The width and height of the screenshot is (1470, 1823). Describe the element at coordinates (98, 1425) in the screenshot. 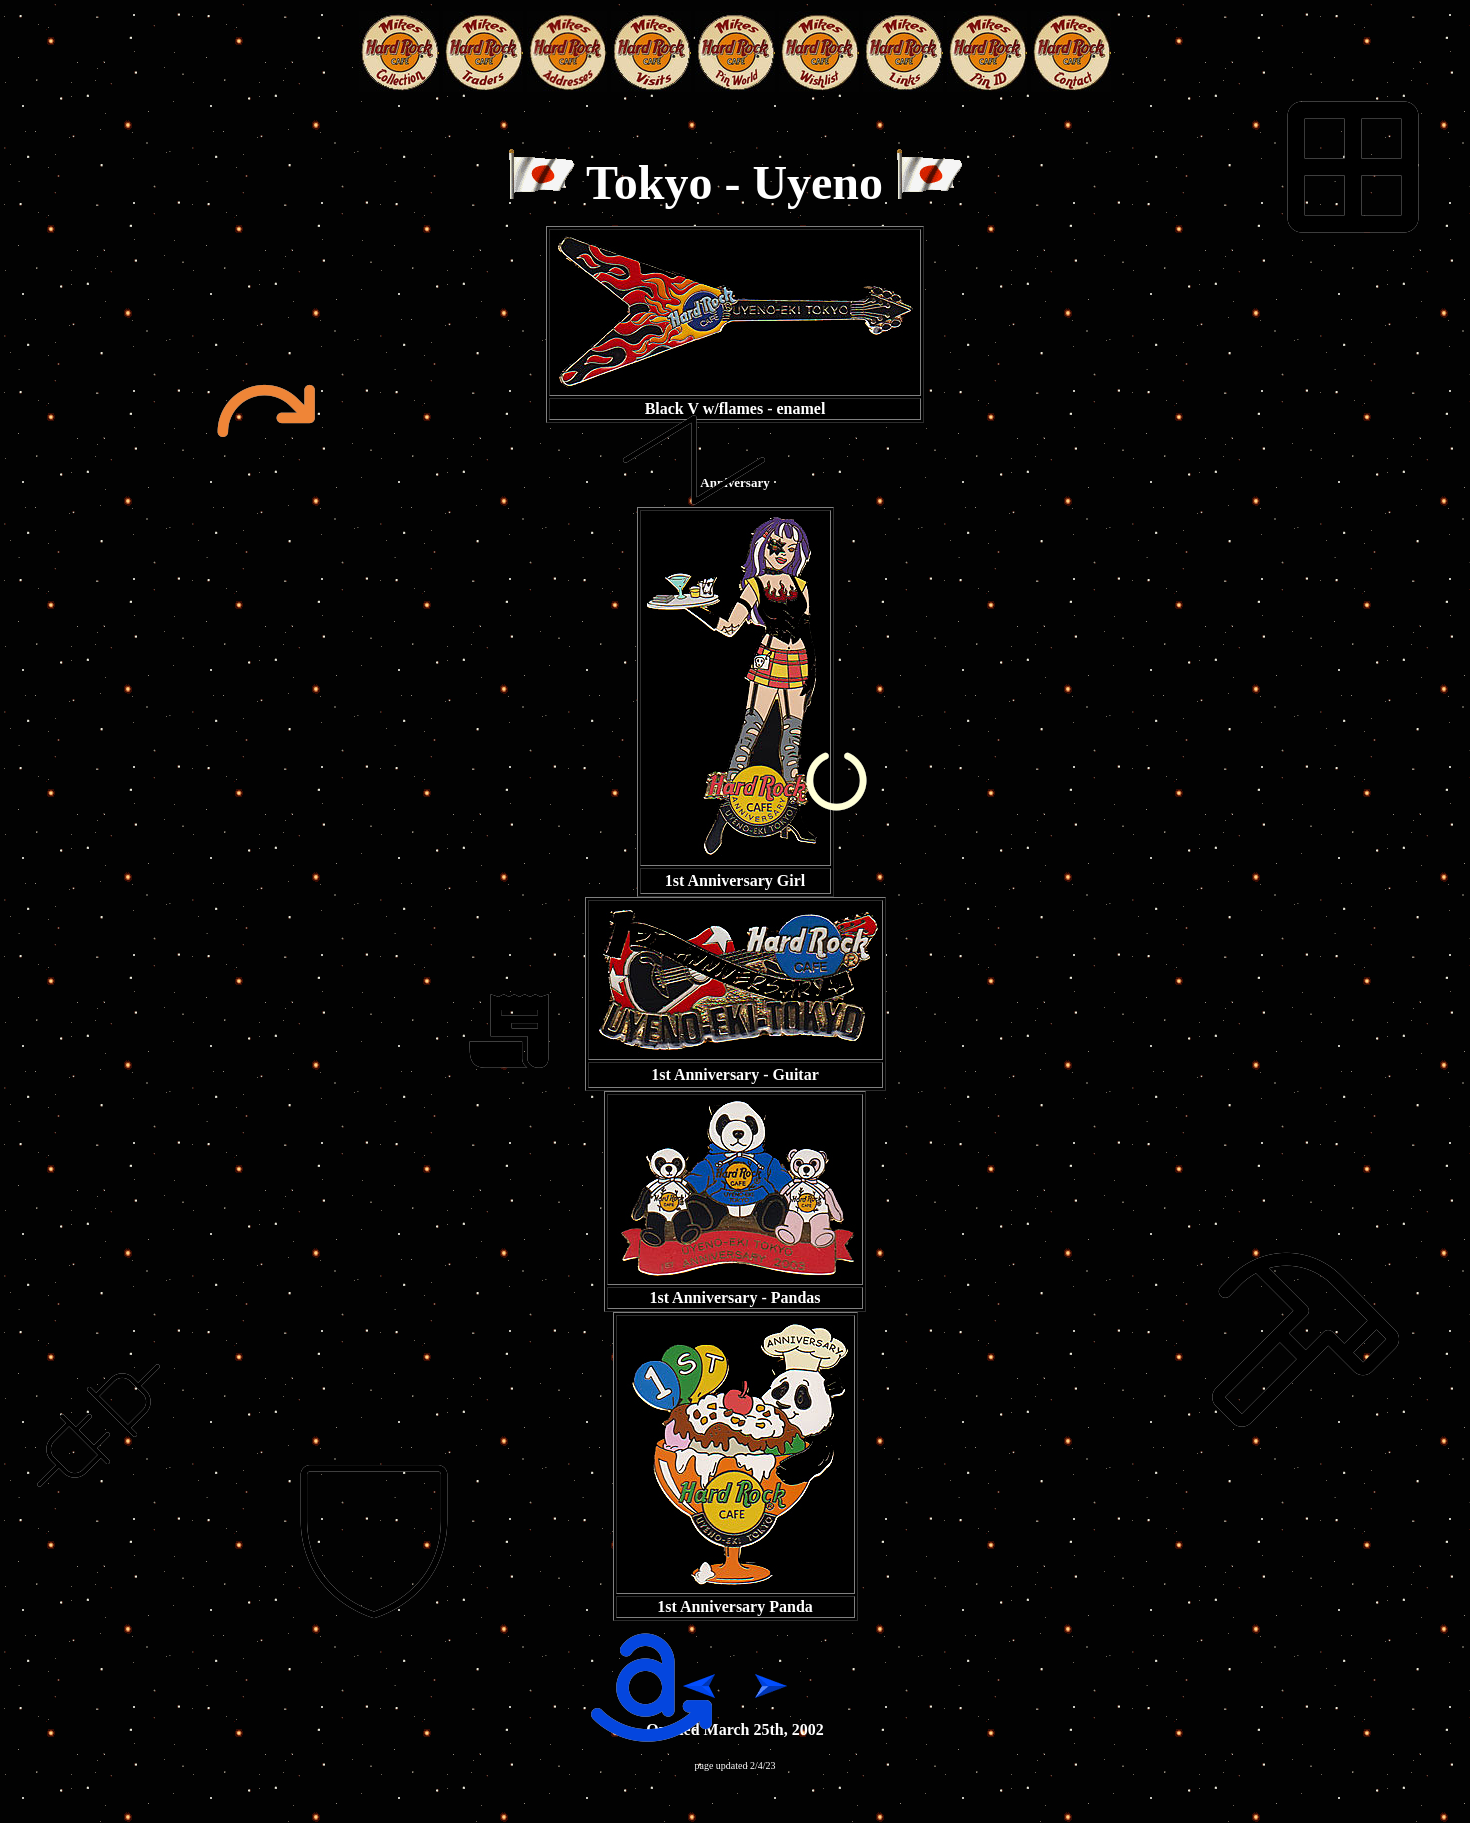

I see `connect or establish a connection between devices` at that location.